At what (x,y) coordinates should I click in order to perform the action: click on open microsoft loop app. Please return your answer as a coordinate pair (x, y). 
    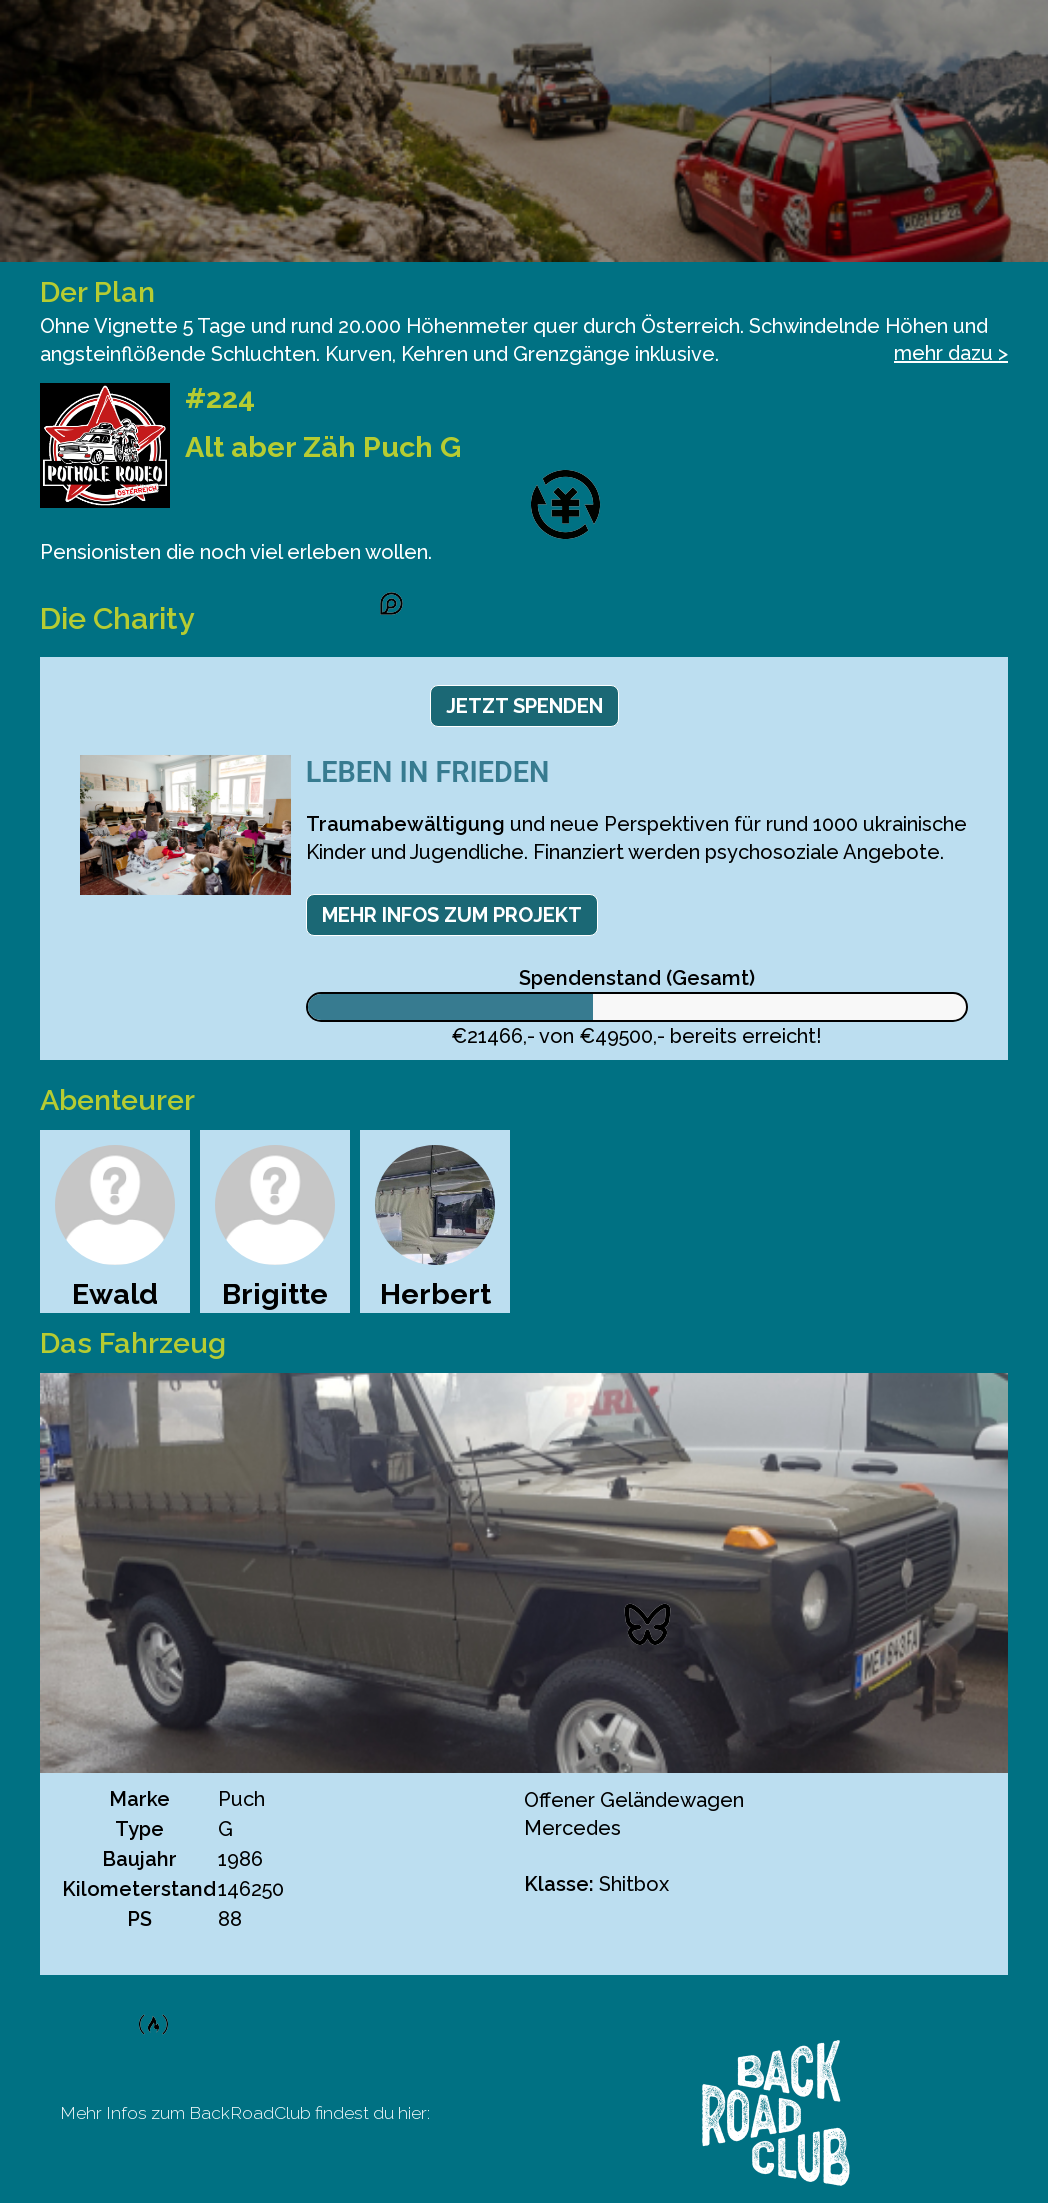
    Looking at the image, I should click on (391, 603).